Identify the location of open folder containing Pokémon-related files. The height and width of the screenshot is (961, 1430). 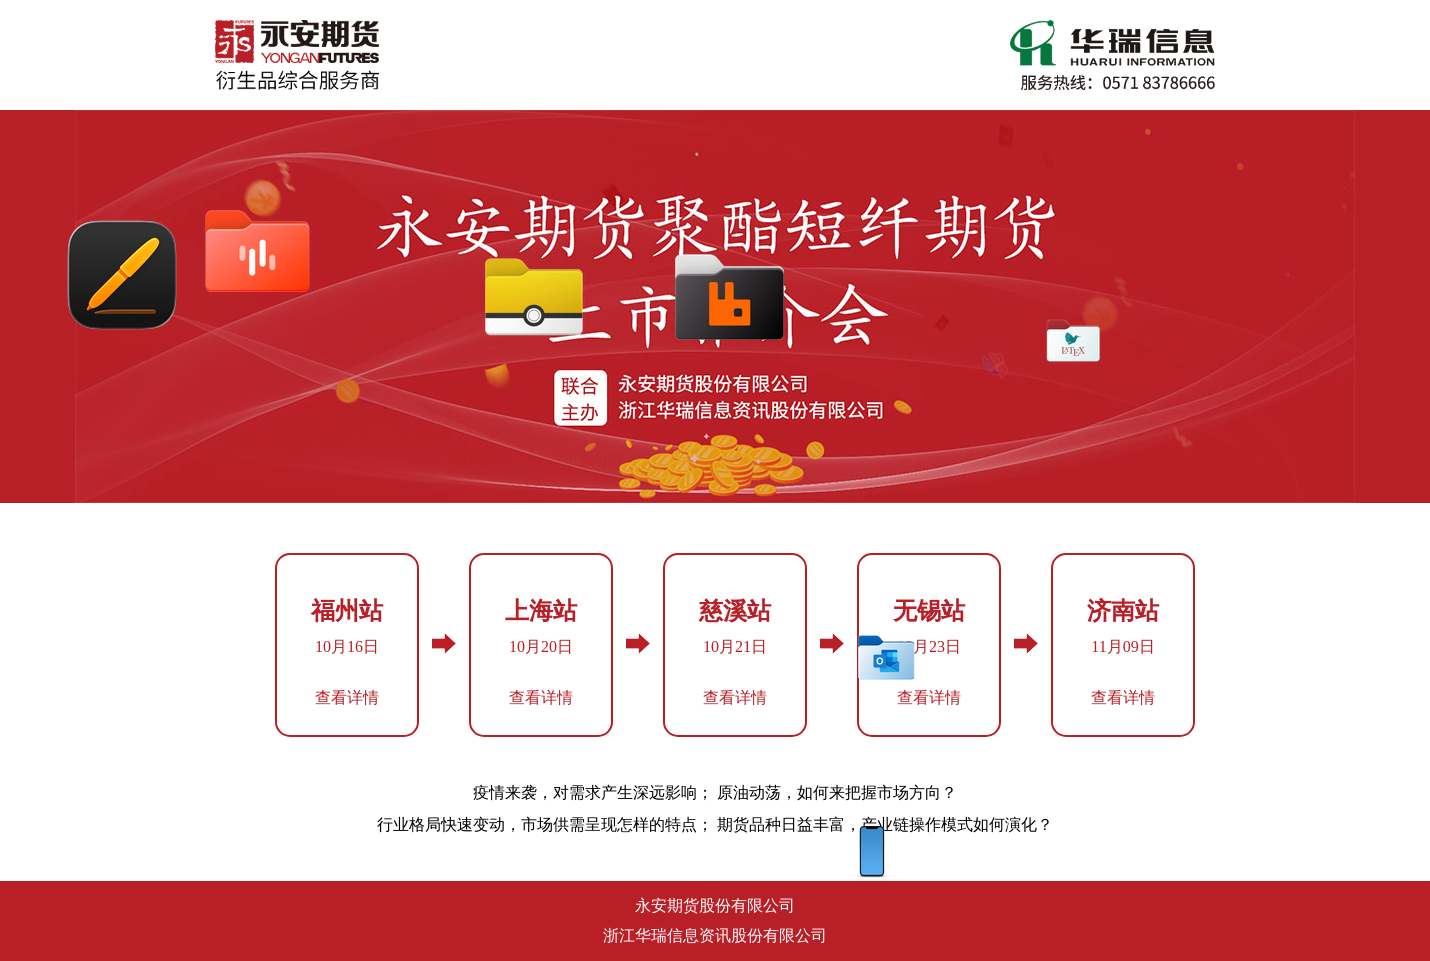
(533, 299).